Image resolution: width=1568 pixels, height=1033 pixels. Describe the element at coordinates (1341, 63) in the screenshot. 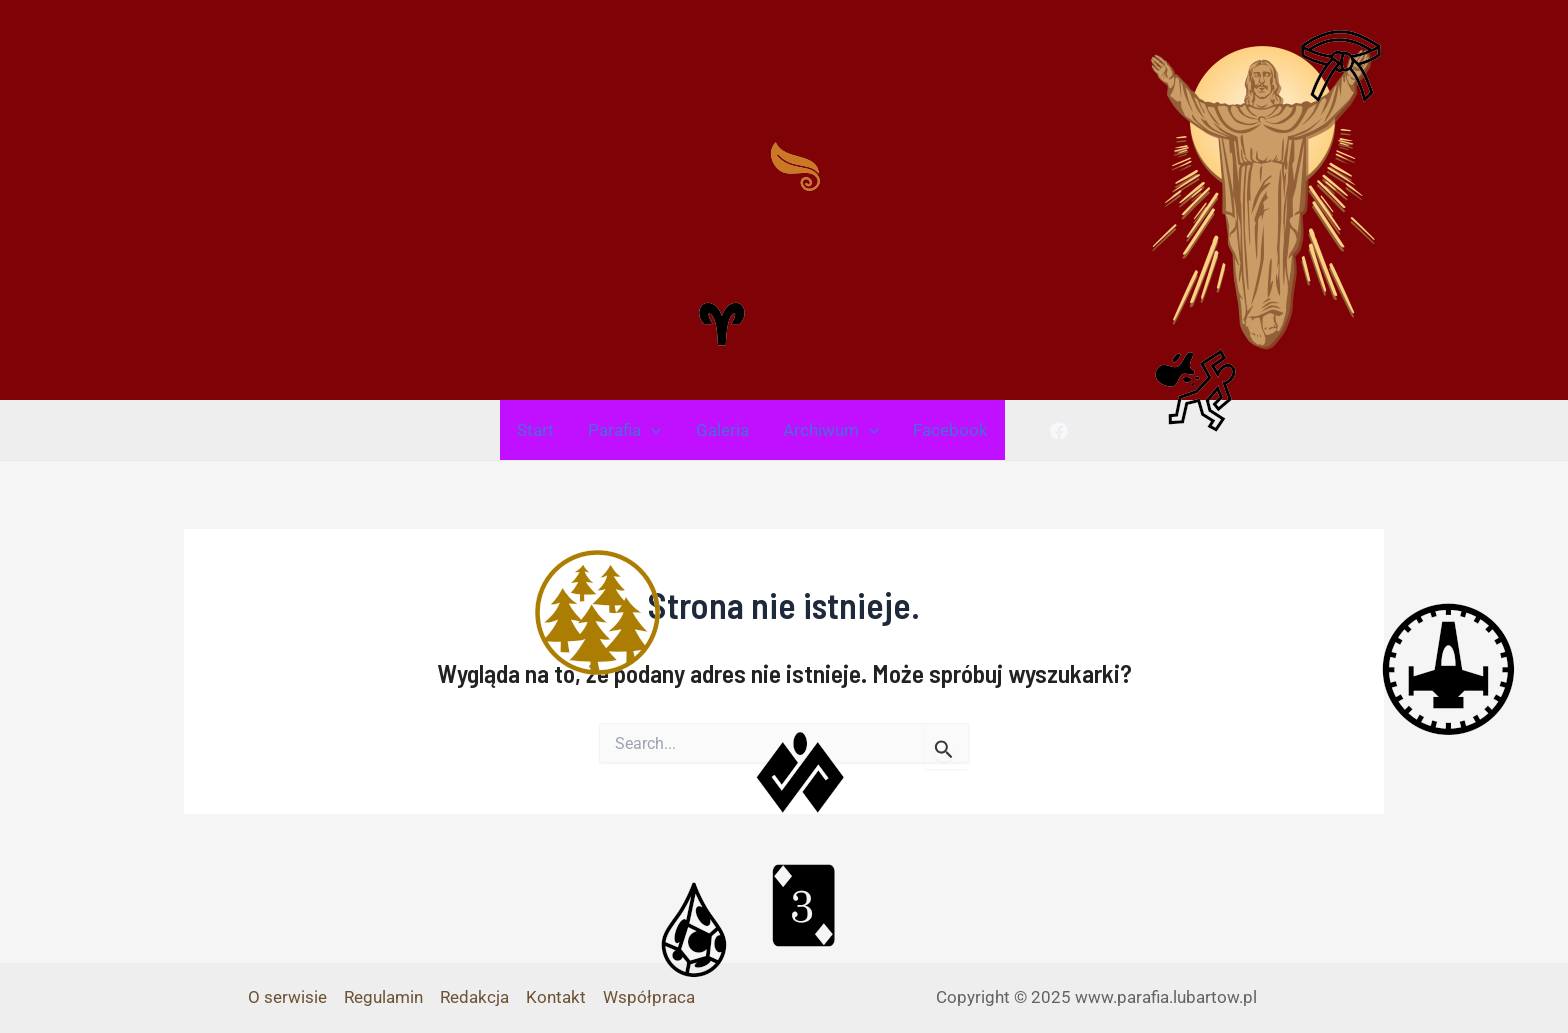

I see `indicates martial arts or karate-related content` at that location.